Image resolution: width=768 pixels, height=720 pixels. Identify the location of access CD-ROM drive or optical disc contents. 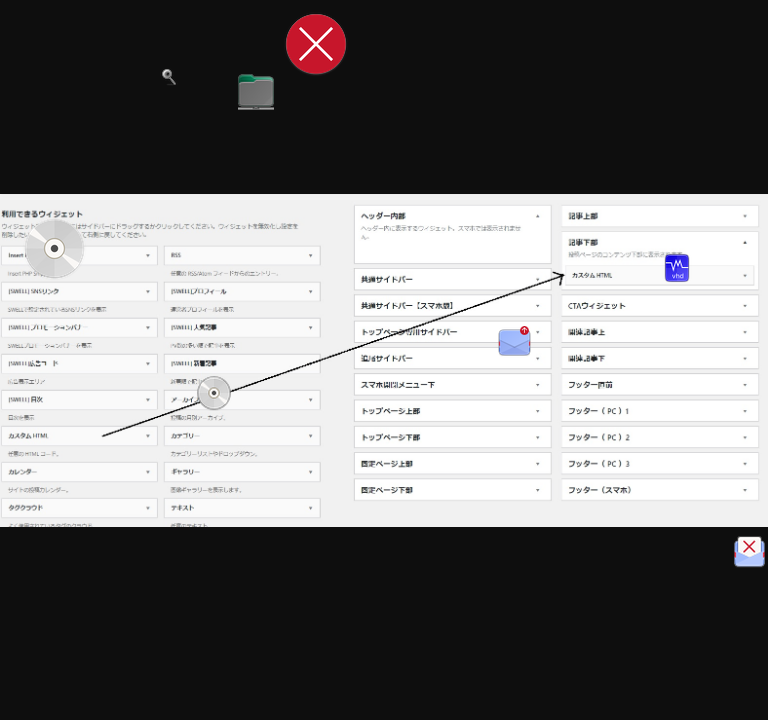
(54, 248).